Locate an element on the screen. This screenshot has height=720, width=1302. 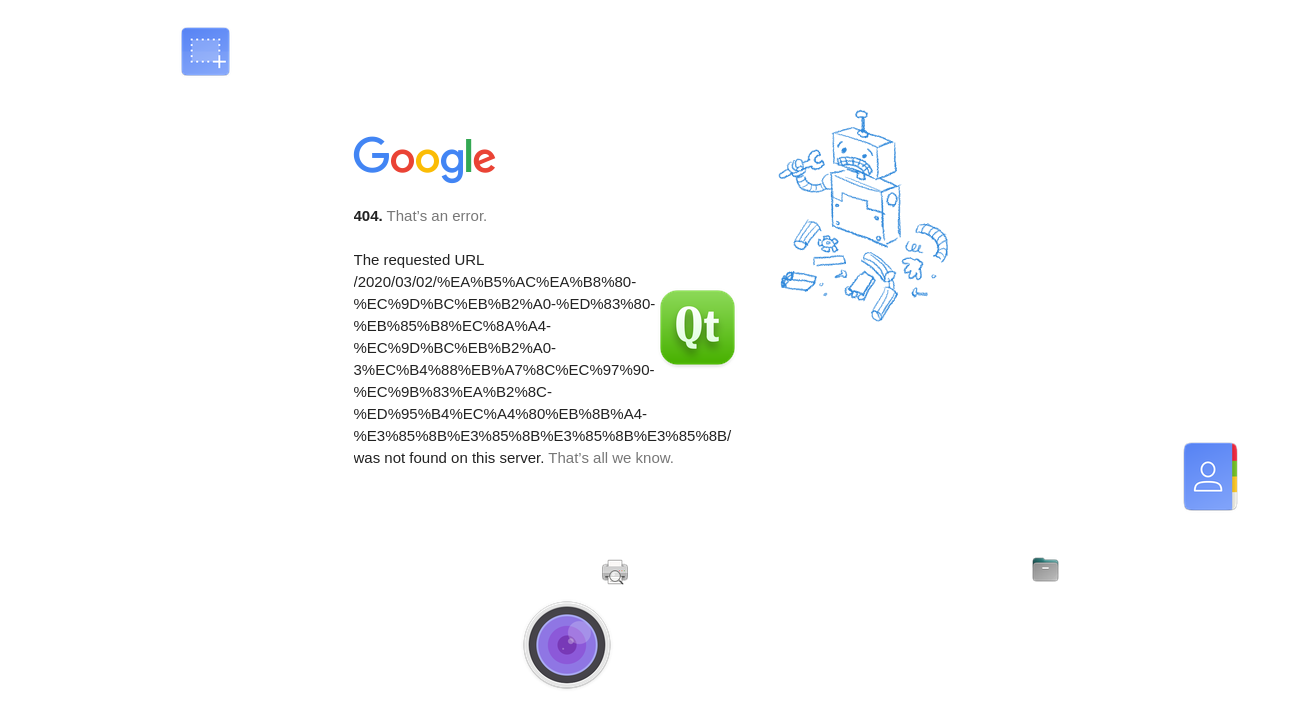
open the camera app is located at coordinates (567, 645).